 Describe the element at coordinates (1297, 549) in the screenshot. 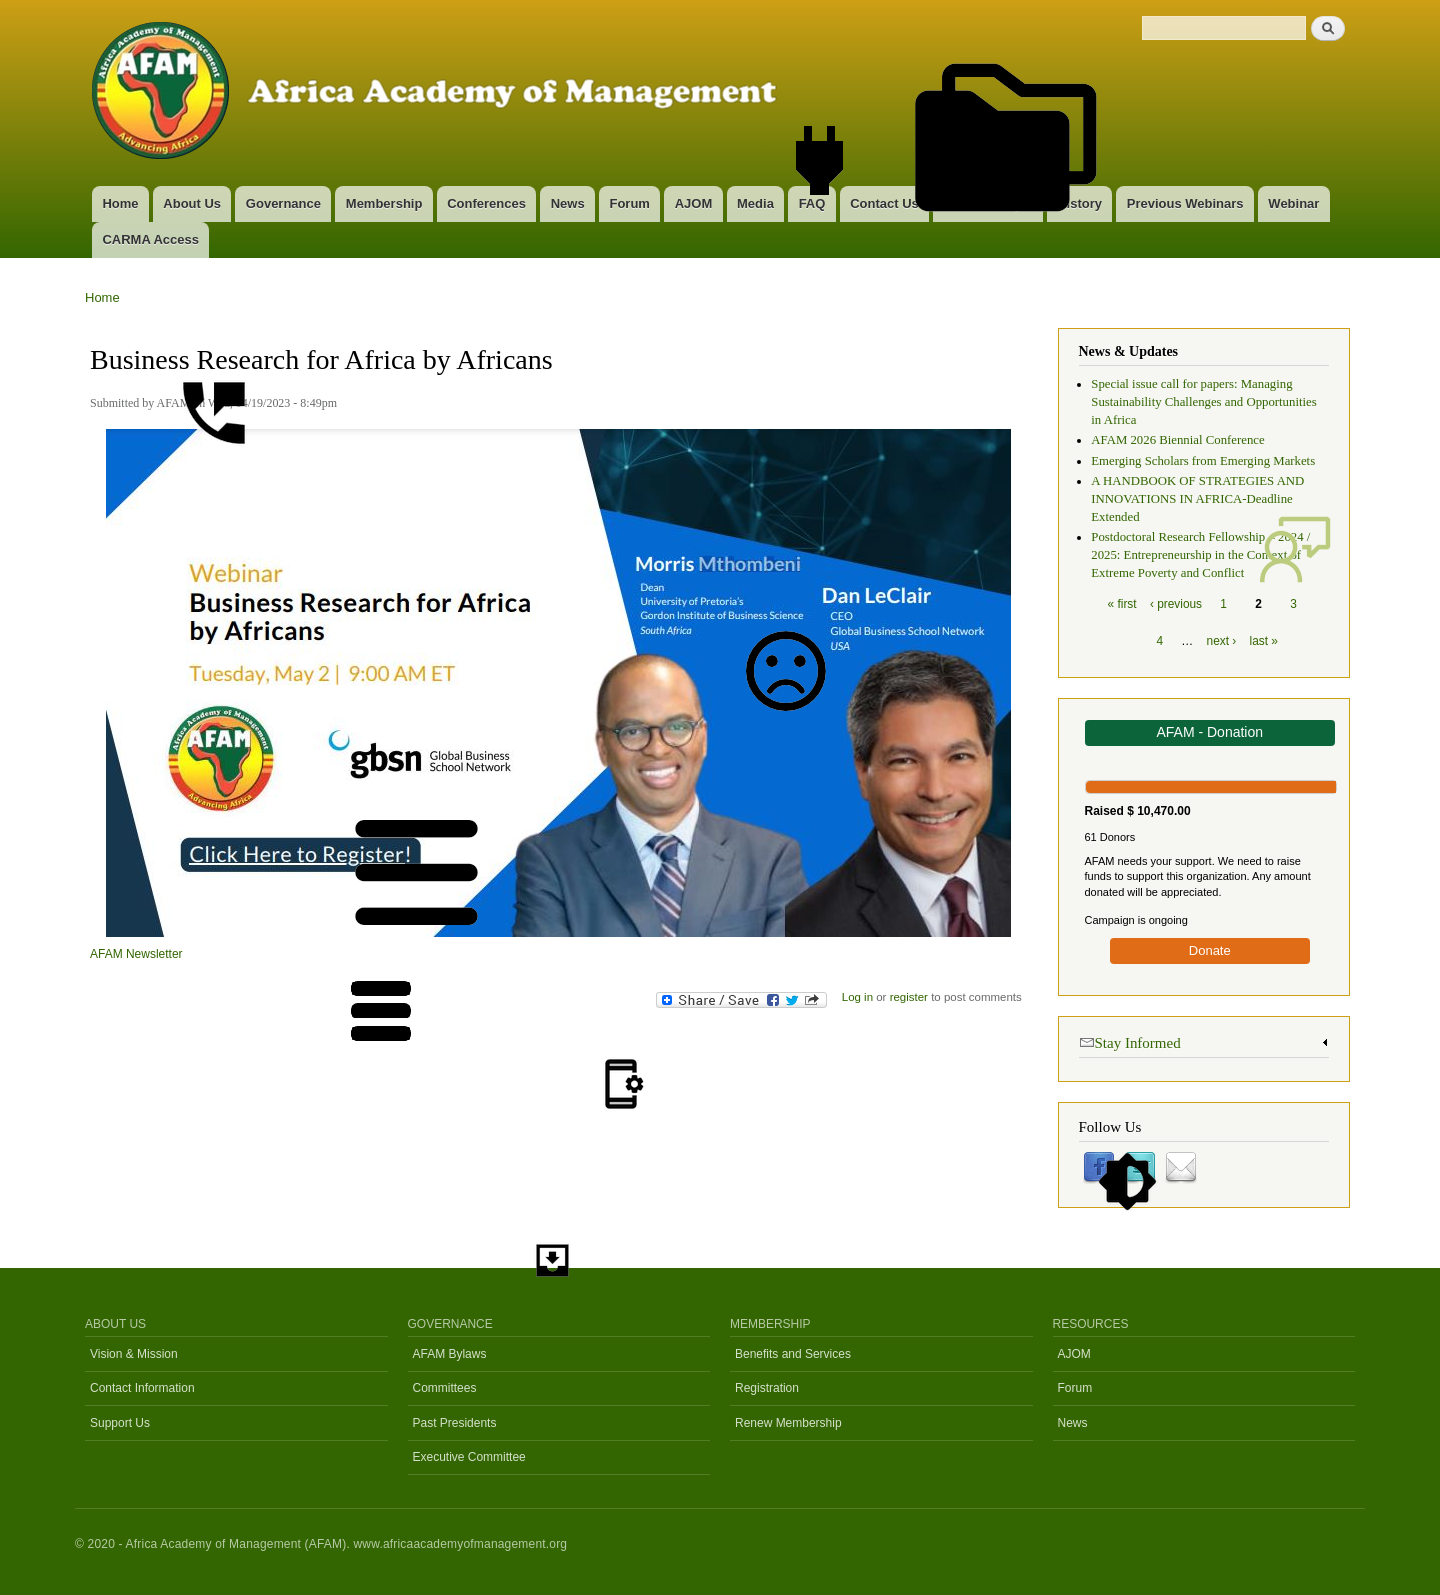

I see `submit feedback or comments` at that location.